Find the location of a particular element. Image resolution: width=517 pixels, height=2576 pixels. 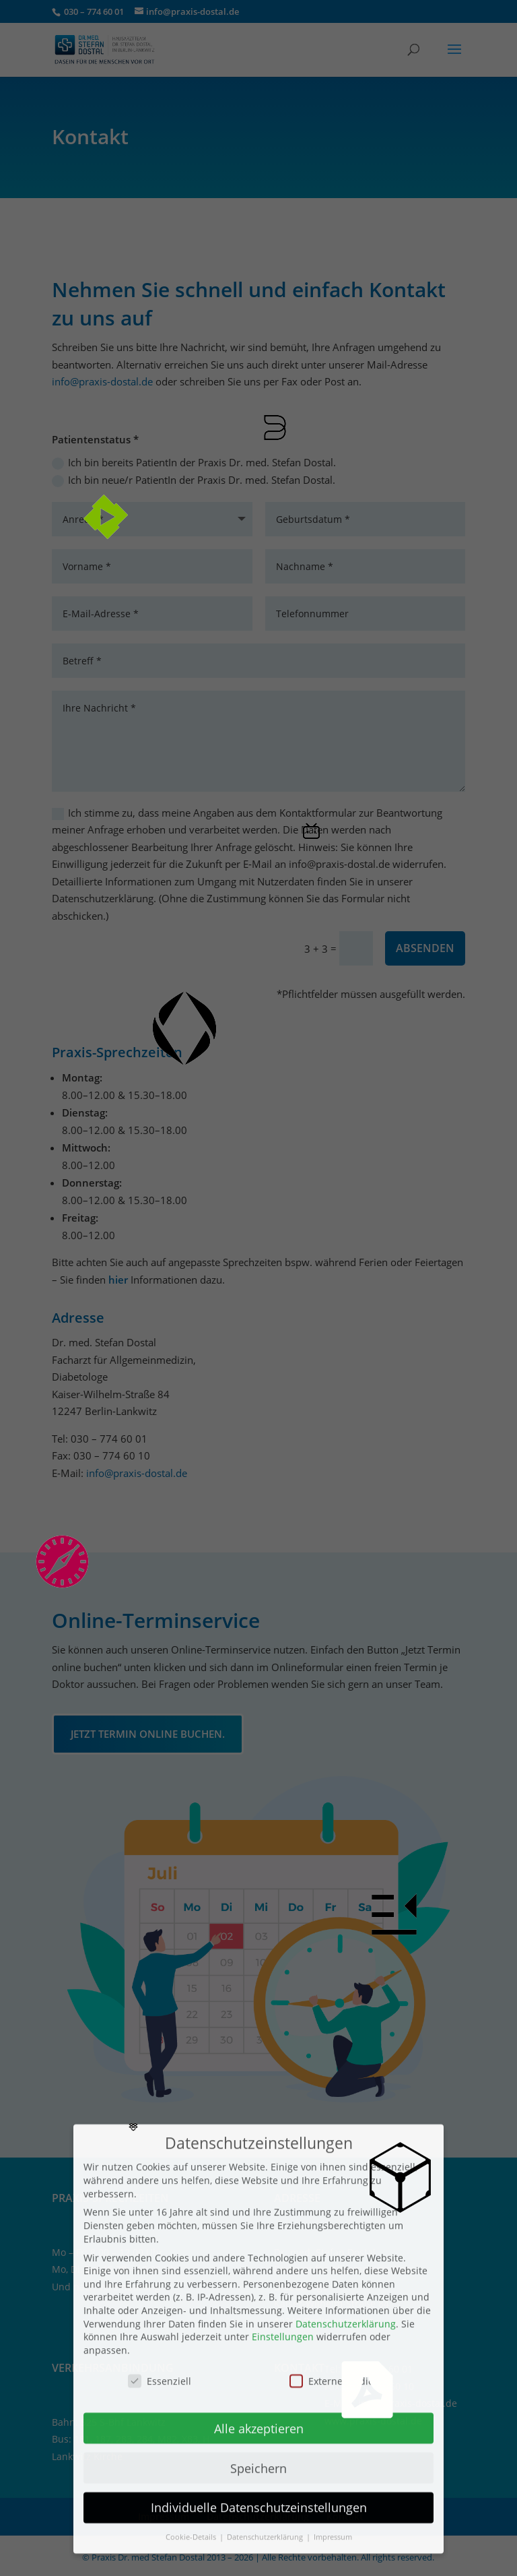

collapse or hide the sidebar menu is located at coordinates (394, 1914).